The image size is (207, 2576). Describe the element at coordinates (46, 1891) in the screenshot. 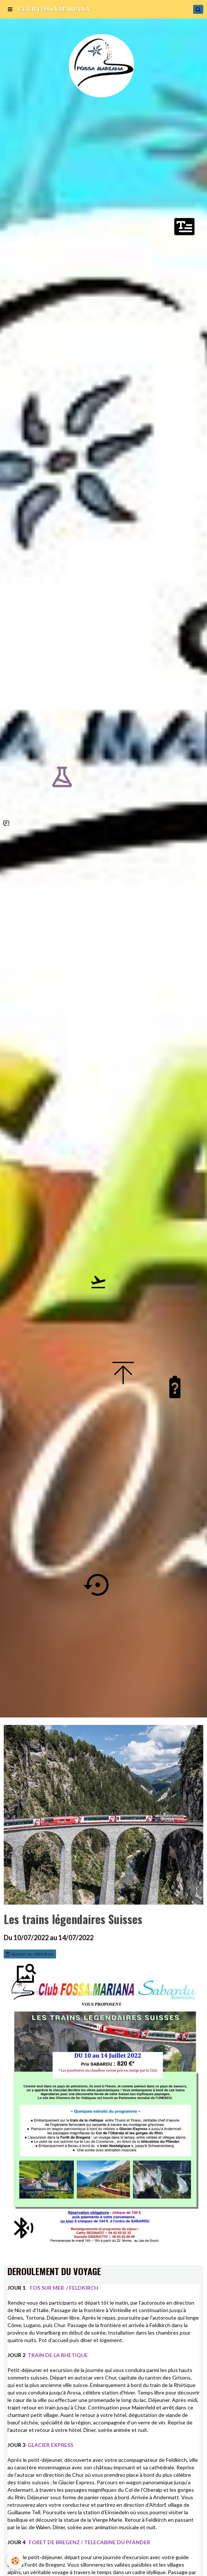

I see `drag to reorder items in a list` at that location.